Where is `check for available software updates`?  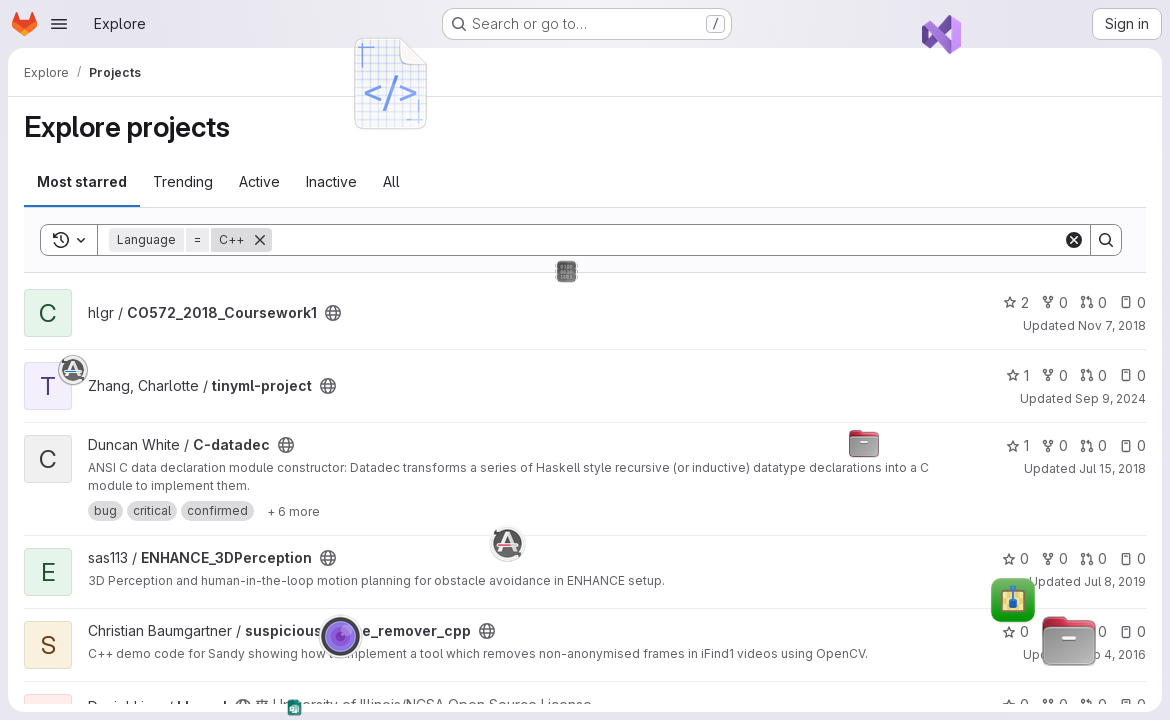
check for available software updates is located at coordinates (73, 370).